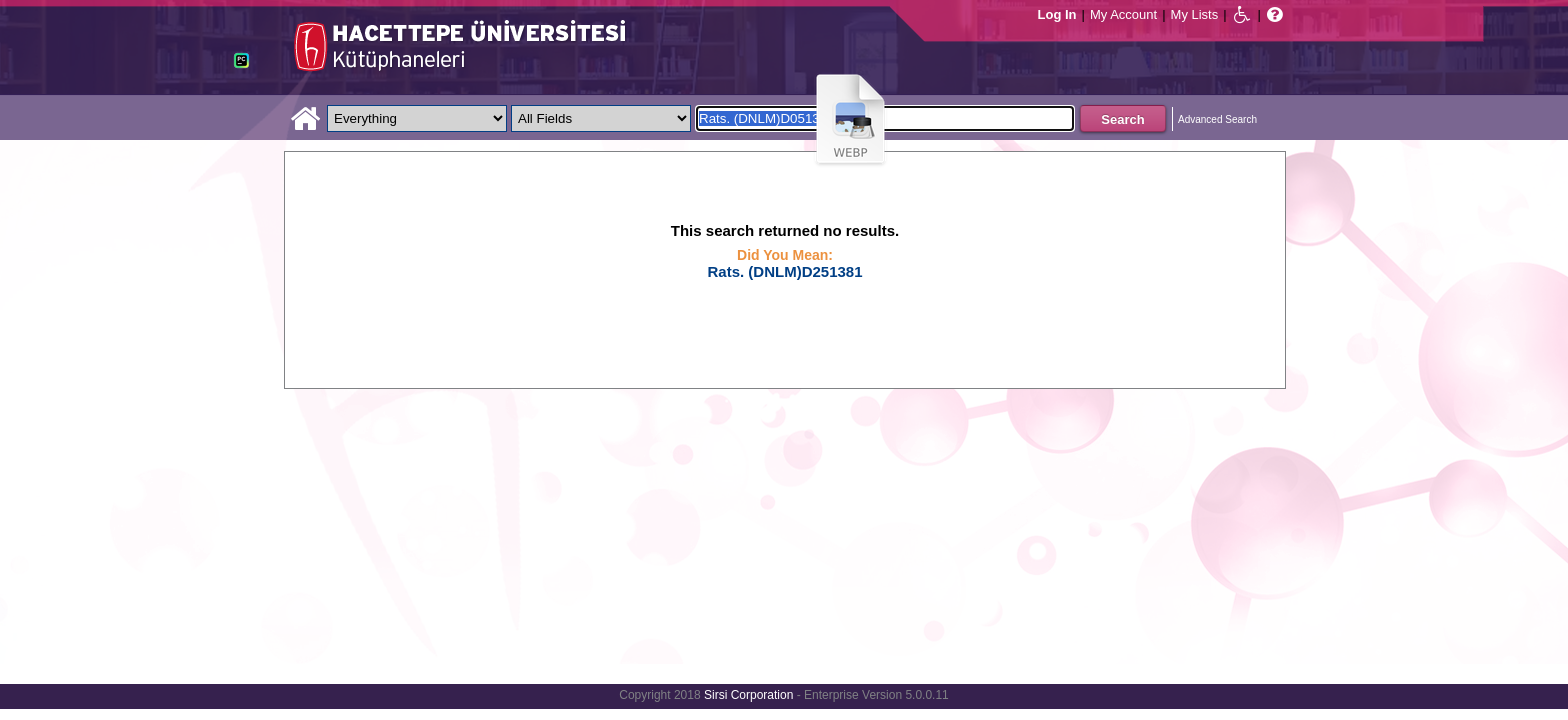 Image resolution: width=1568 pixels, height=720 pixels. What do you see at coordinates (850, 120) in the screenshot?
I see `a webp image file` at bounding box center [850, 120].